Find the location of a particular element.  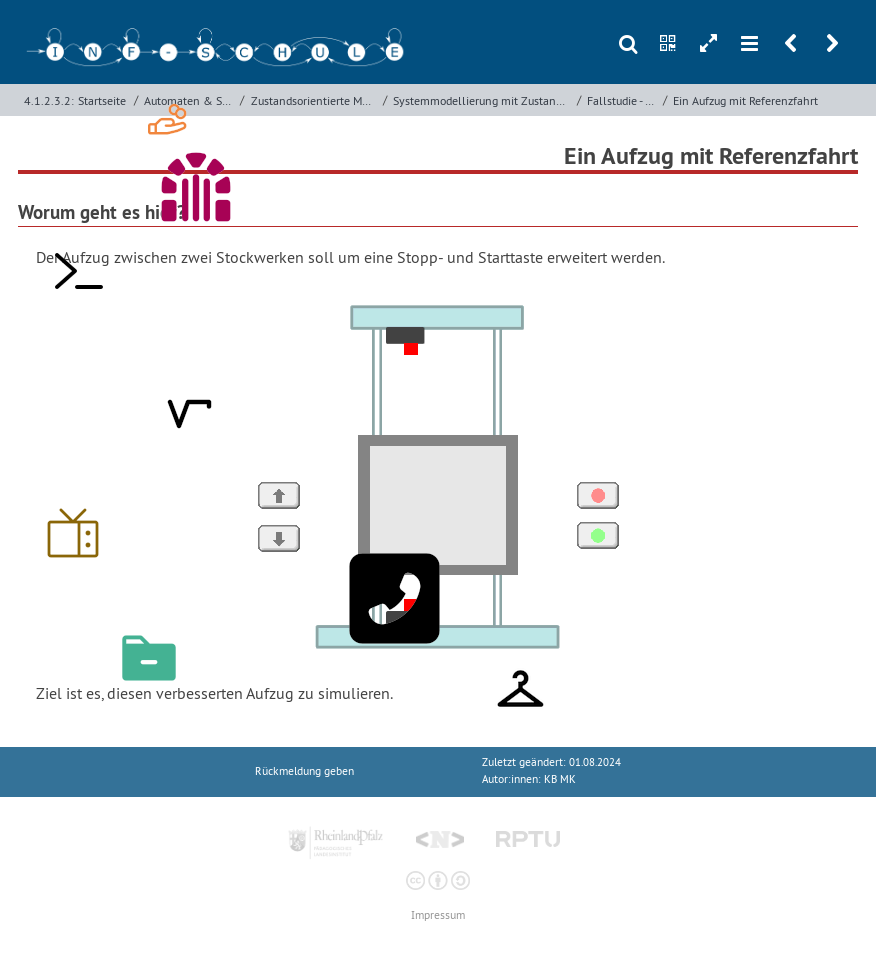

access wardrobe or clothing options is located at coordinates (520, 688).